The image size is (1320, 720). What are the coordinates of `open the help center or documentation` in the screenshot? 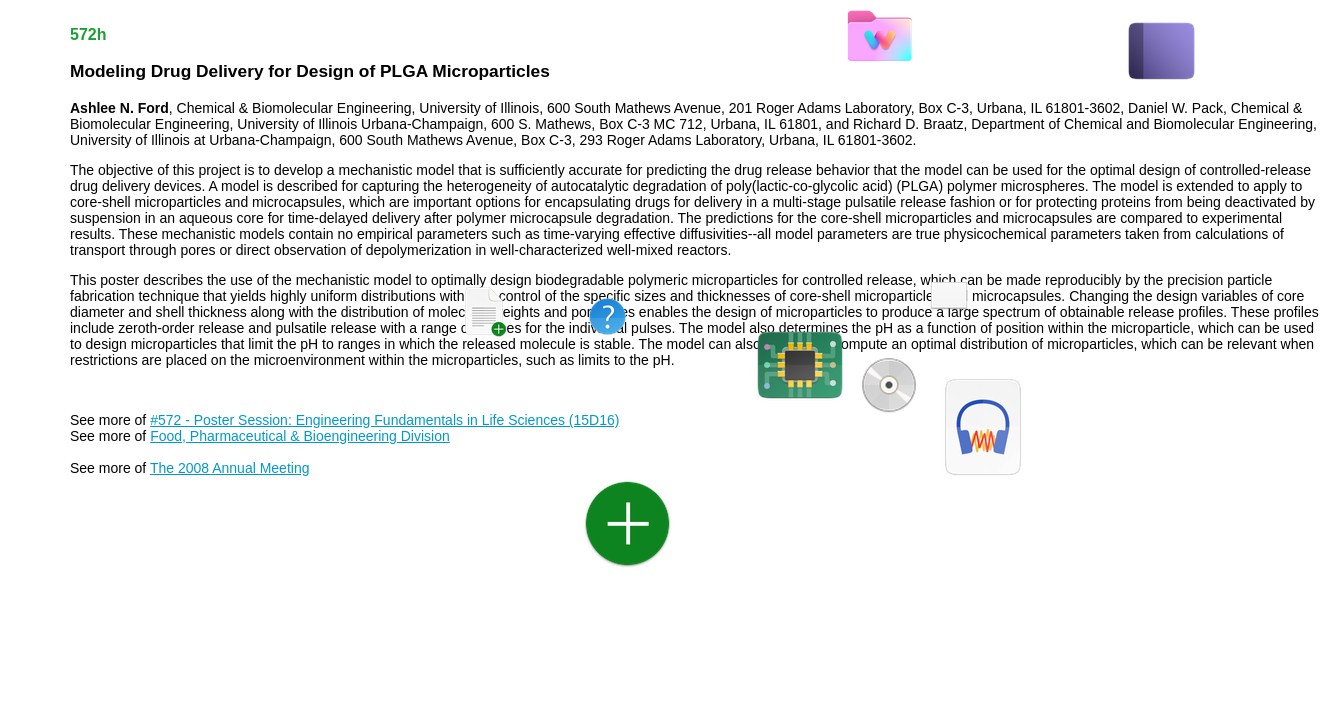 It's located at (607, 316).